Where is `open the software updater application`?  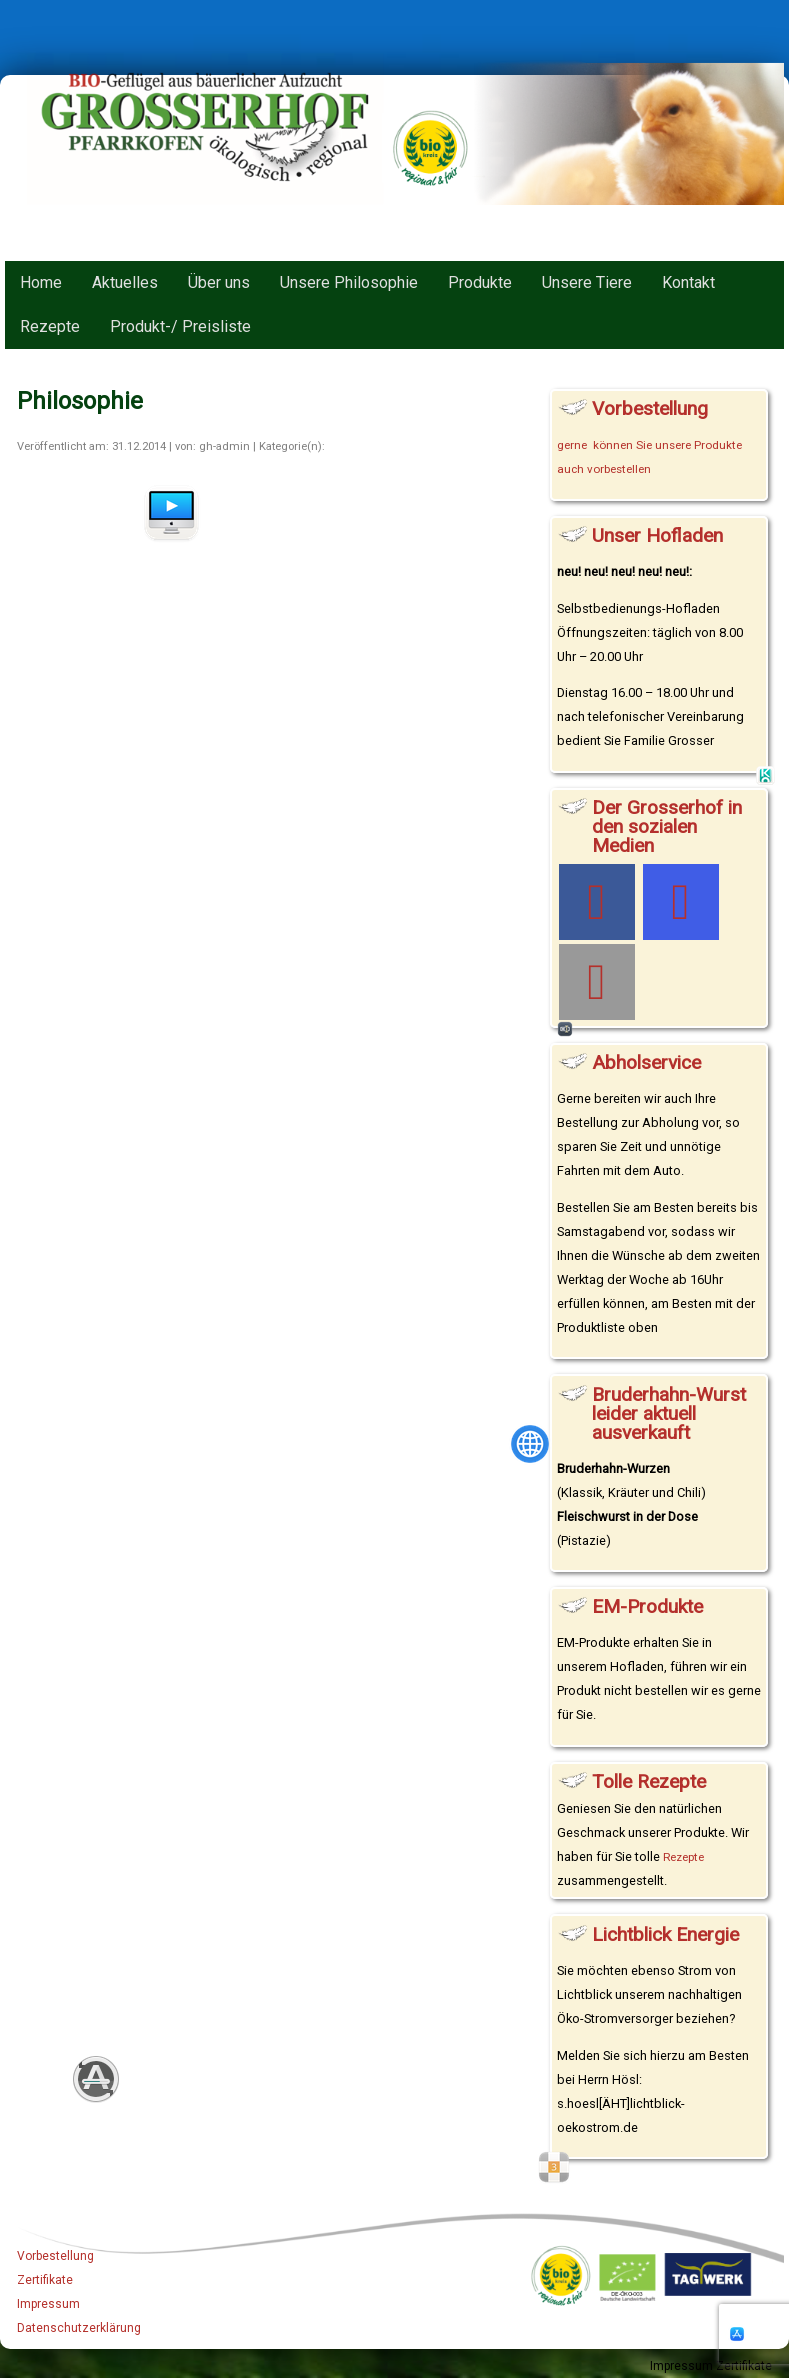
open the software updater application is located at coordinates (96, 2079).